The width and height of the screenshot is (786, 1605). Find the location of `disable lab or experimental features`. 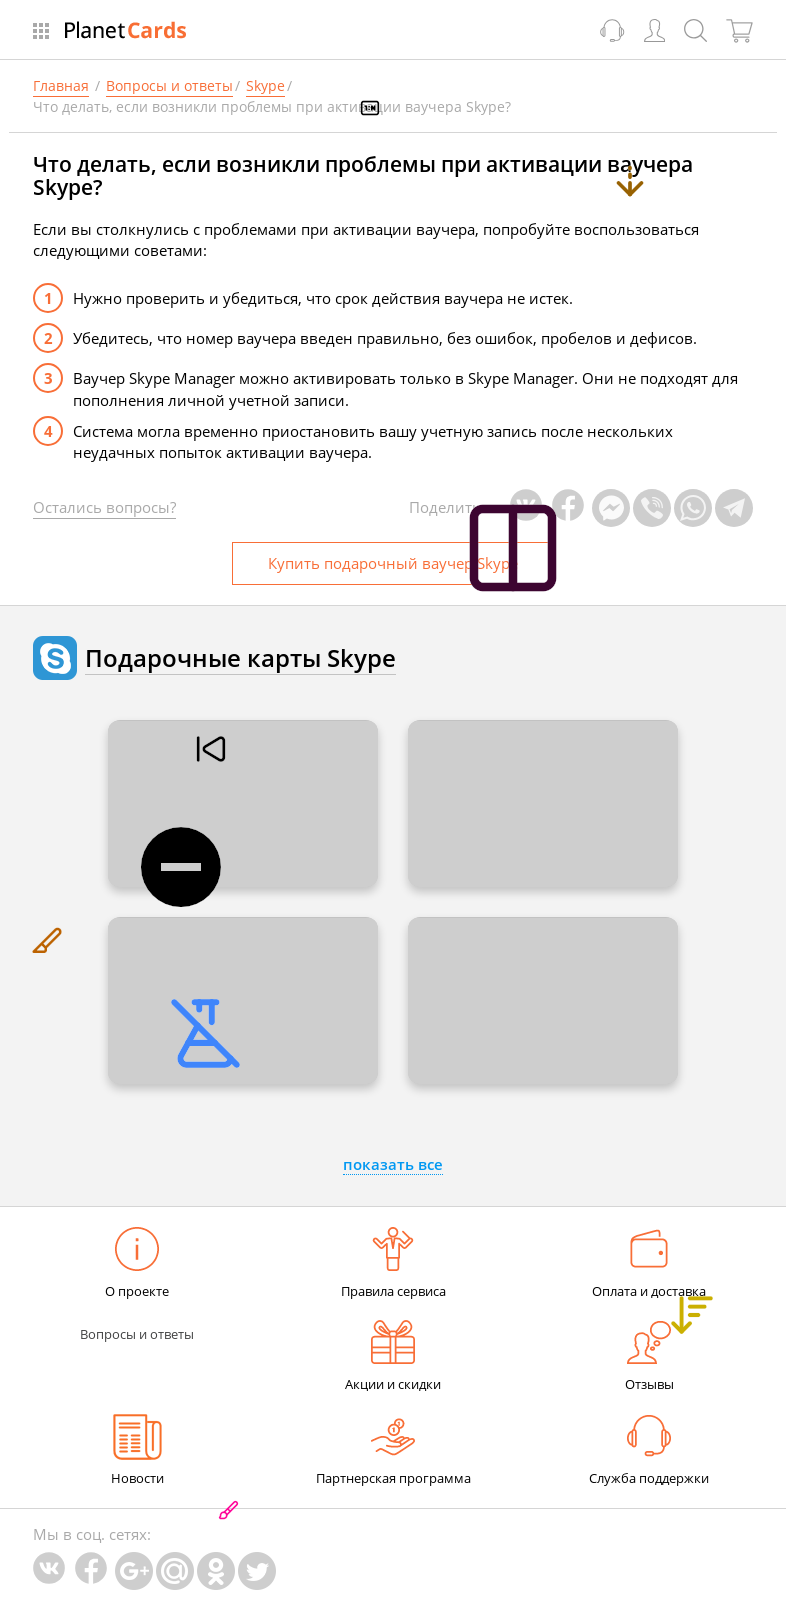

disable lab or experimental features is located at coordinates (205, 1033).